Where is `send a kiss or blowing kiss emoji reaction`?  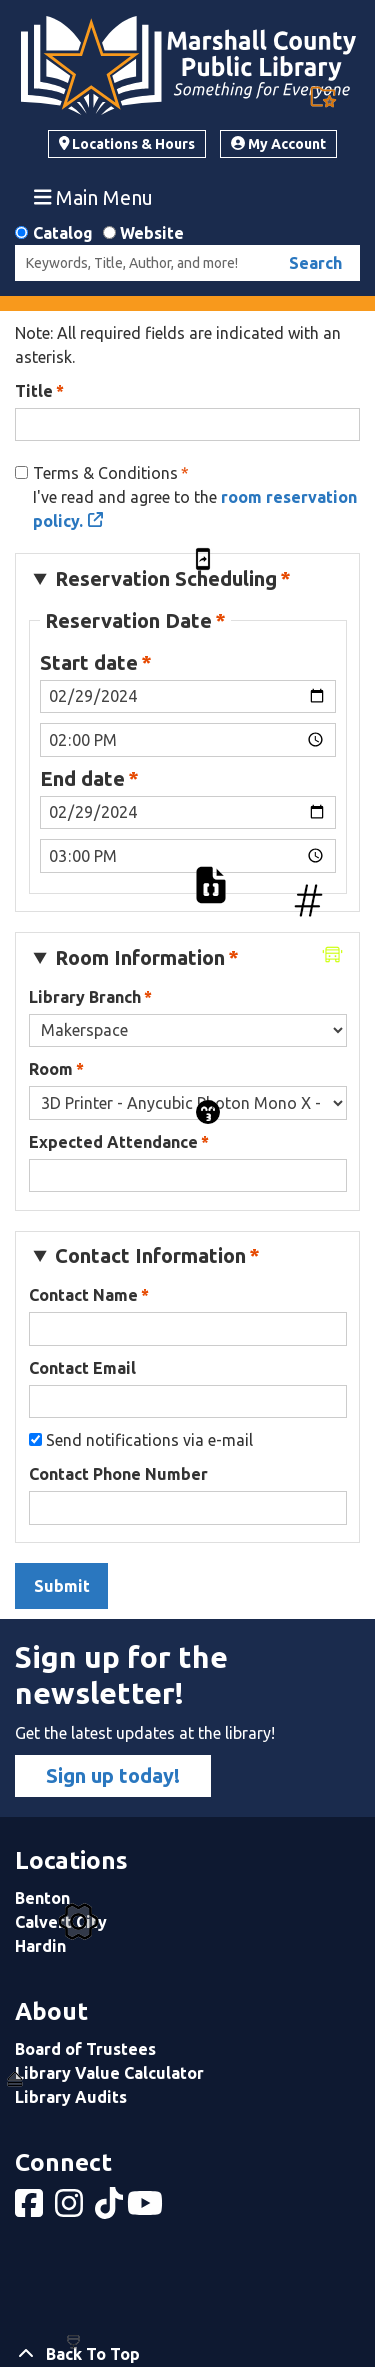
send a kiss or blowing kiss emoji reaction is located at coordinates (208, 1112).